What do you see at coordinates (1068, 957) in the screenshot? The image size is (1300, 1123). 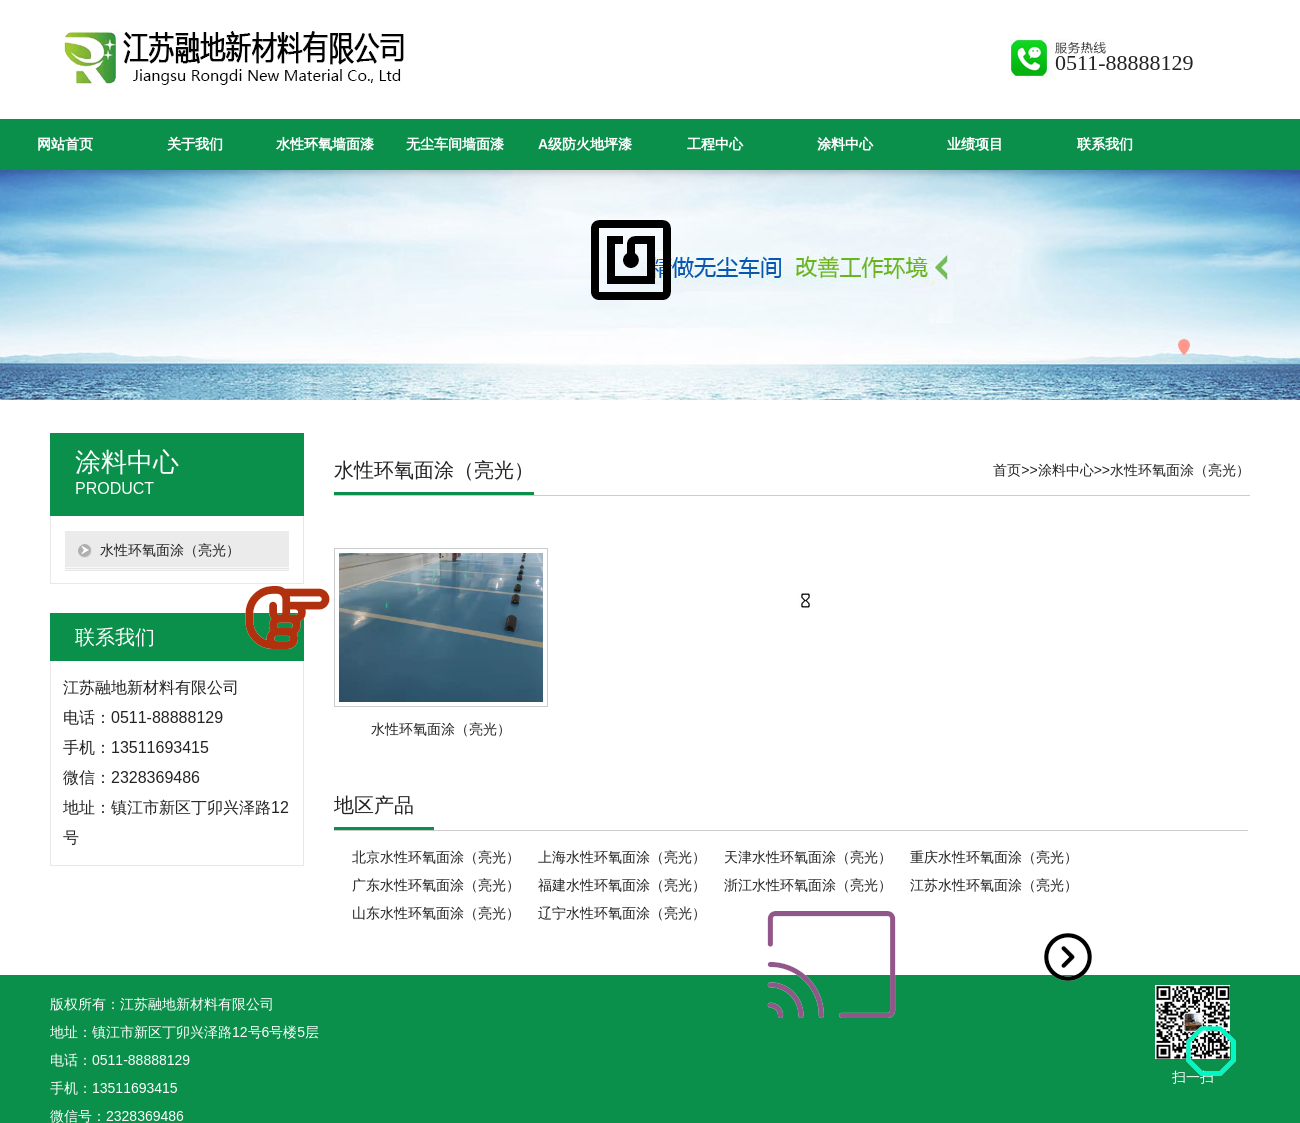 I see `go to next item or page` at bounding box center [1068, 957].